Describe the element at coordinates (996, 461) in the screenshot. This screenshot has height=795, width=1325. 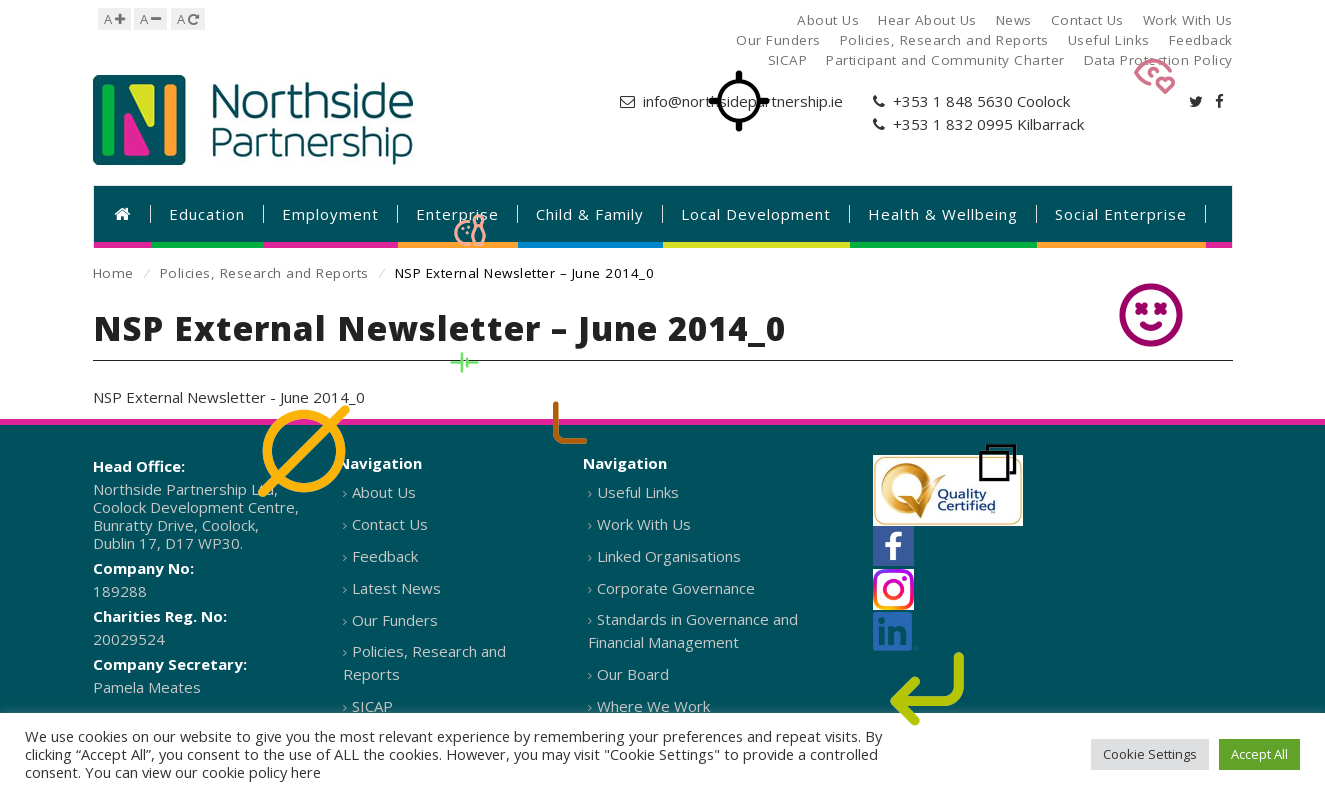
I see `restore window to previous size` at that location.